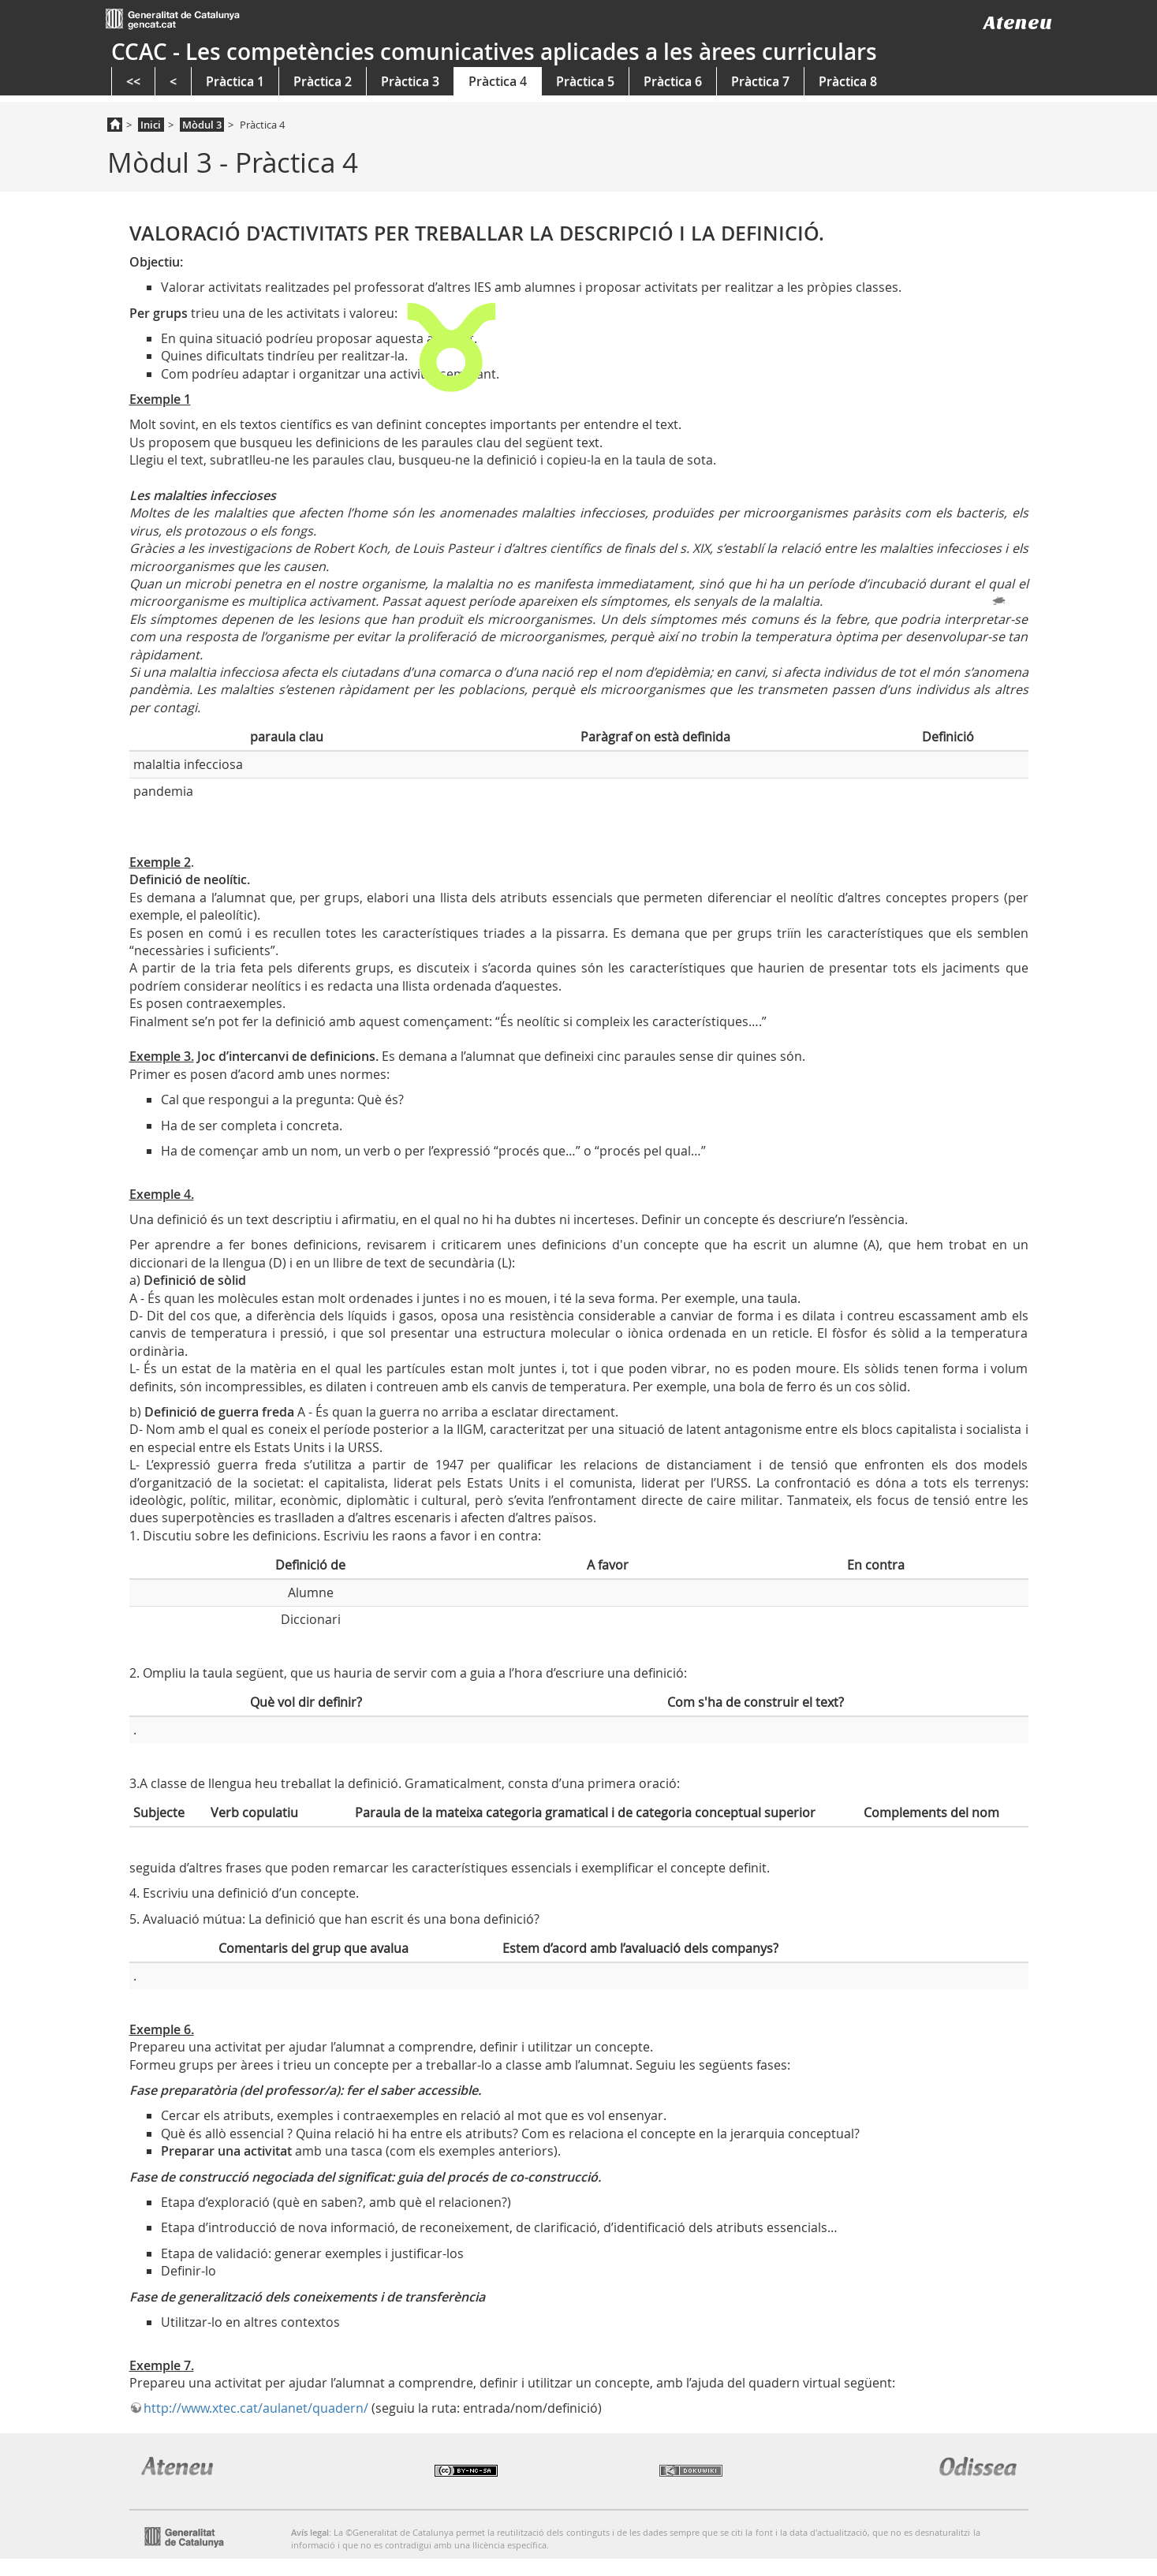  What do you see at coordinates (998, 599) in the screenshot?
I see `indicates a spill or hazard in a game environment` at bounding box center [998, 599].